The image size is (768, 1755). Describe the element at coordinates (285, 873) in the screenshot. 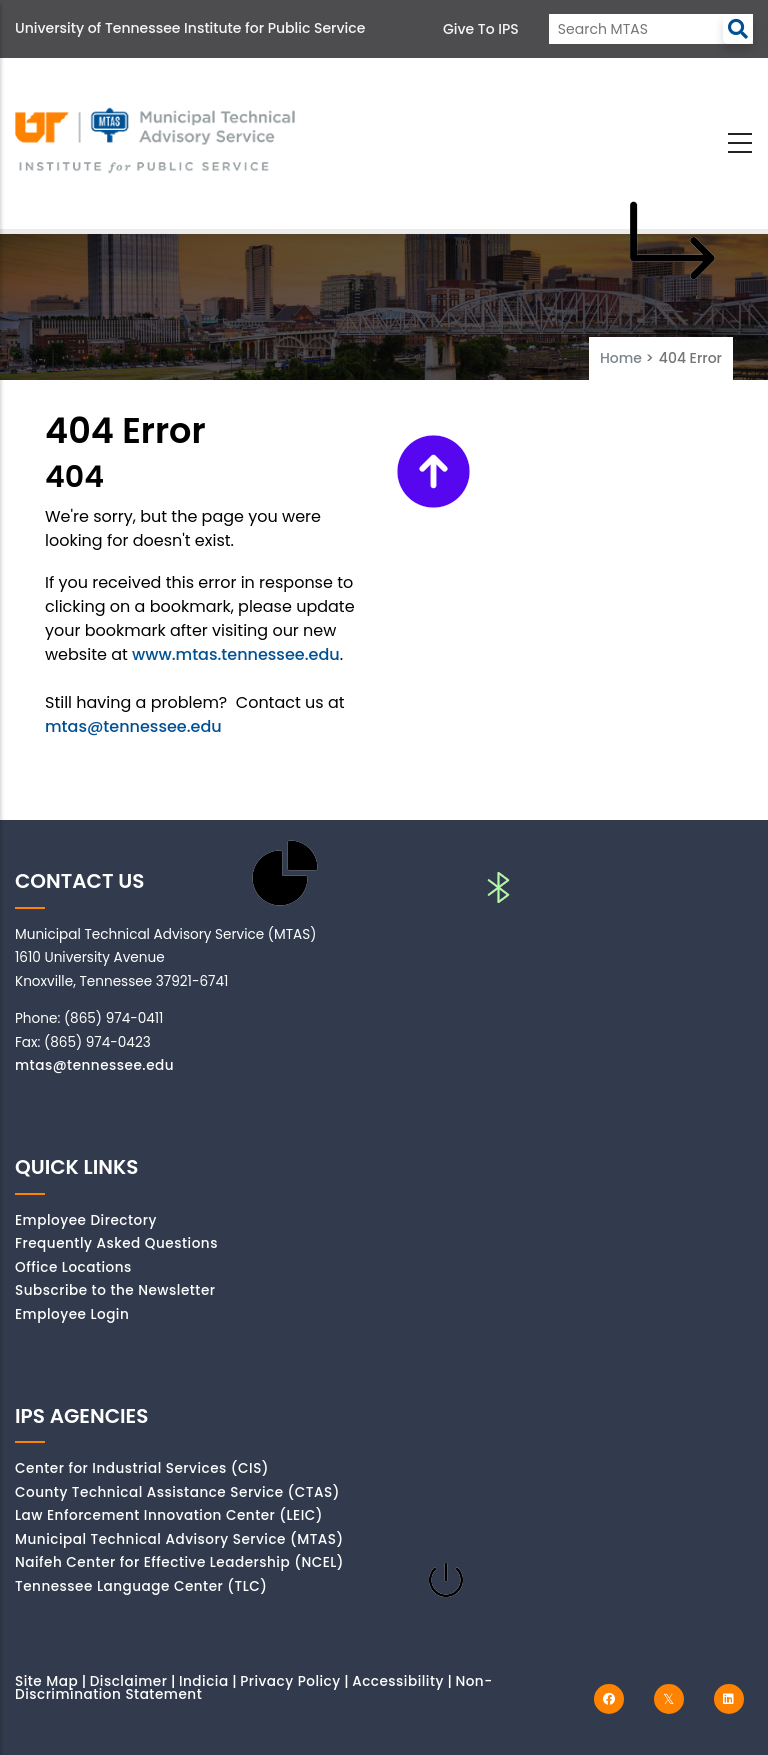

I see `view analytics or statistics breakdown` at that location.